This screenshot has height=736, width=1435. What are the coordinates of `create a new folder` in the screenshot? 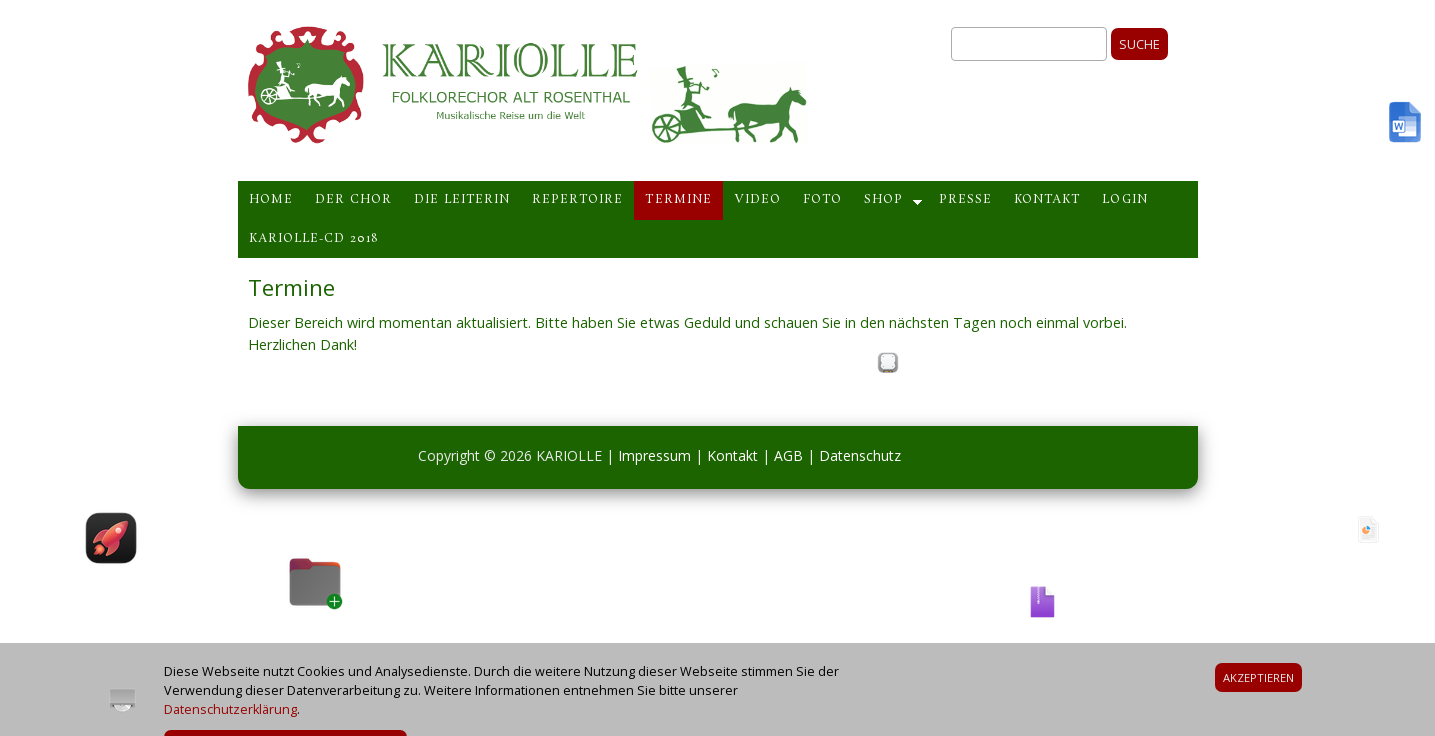 It's located at (315, 582).